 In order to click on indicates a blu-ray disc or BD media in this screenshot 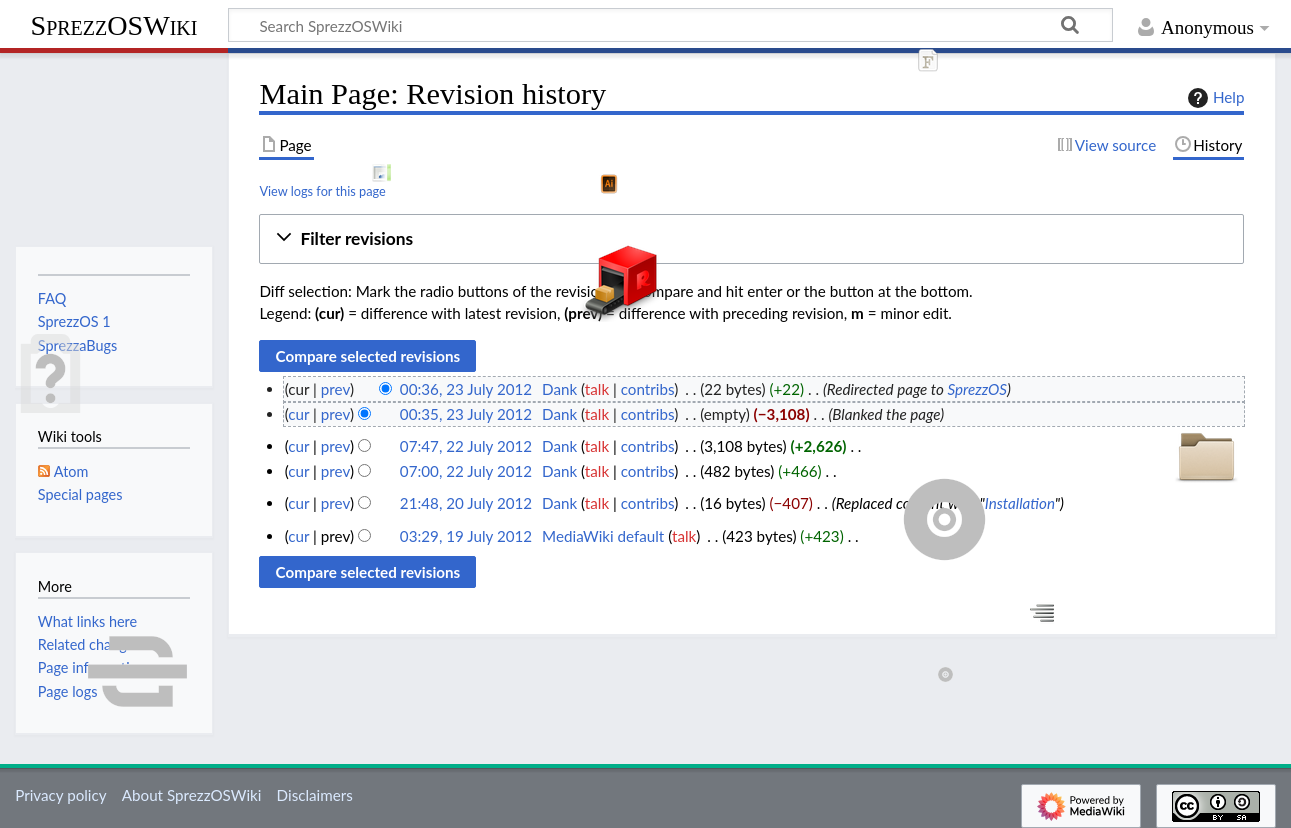, I will do `click(945, 674)`.